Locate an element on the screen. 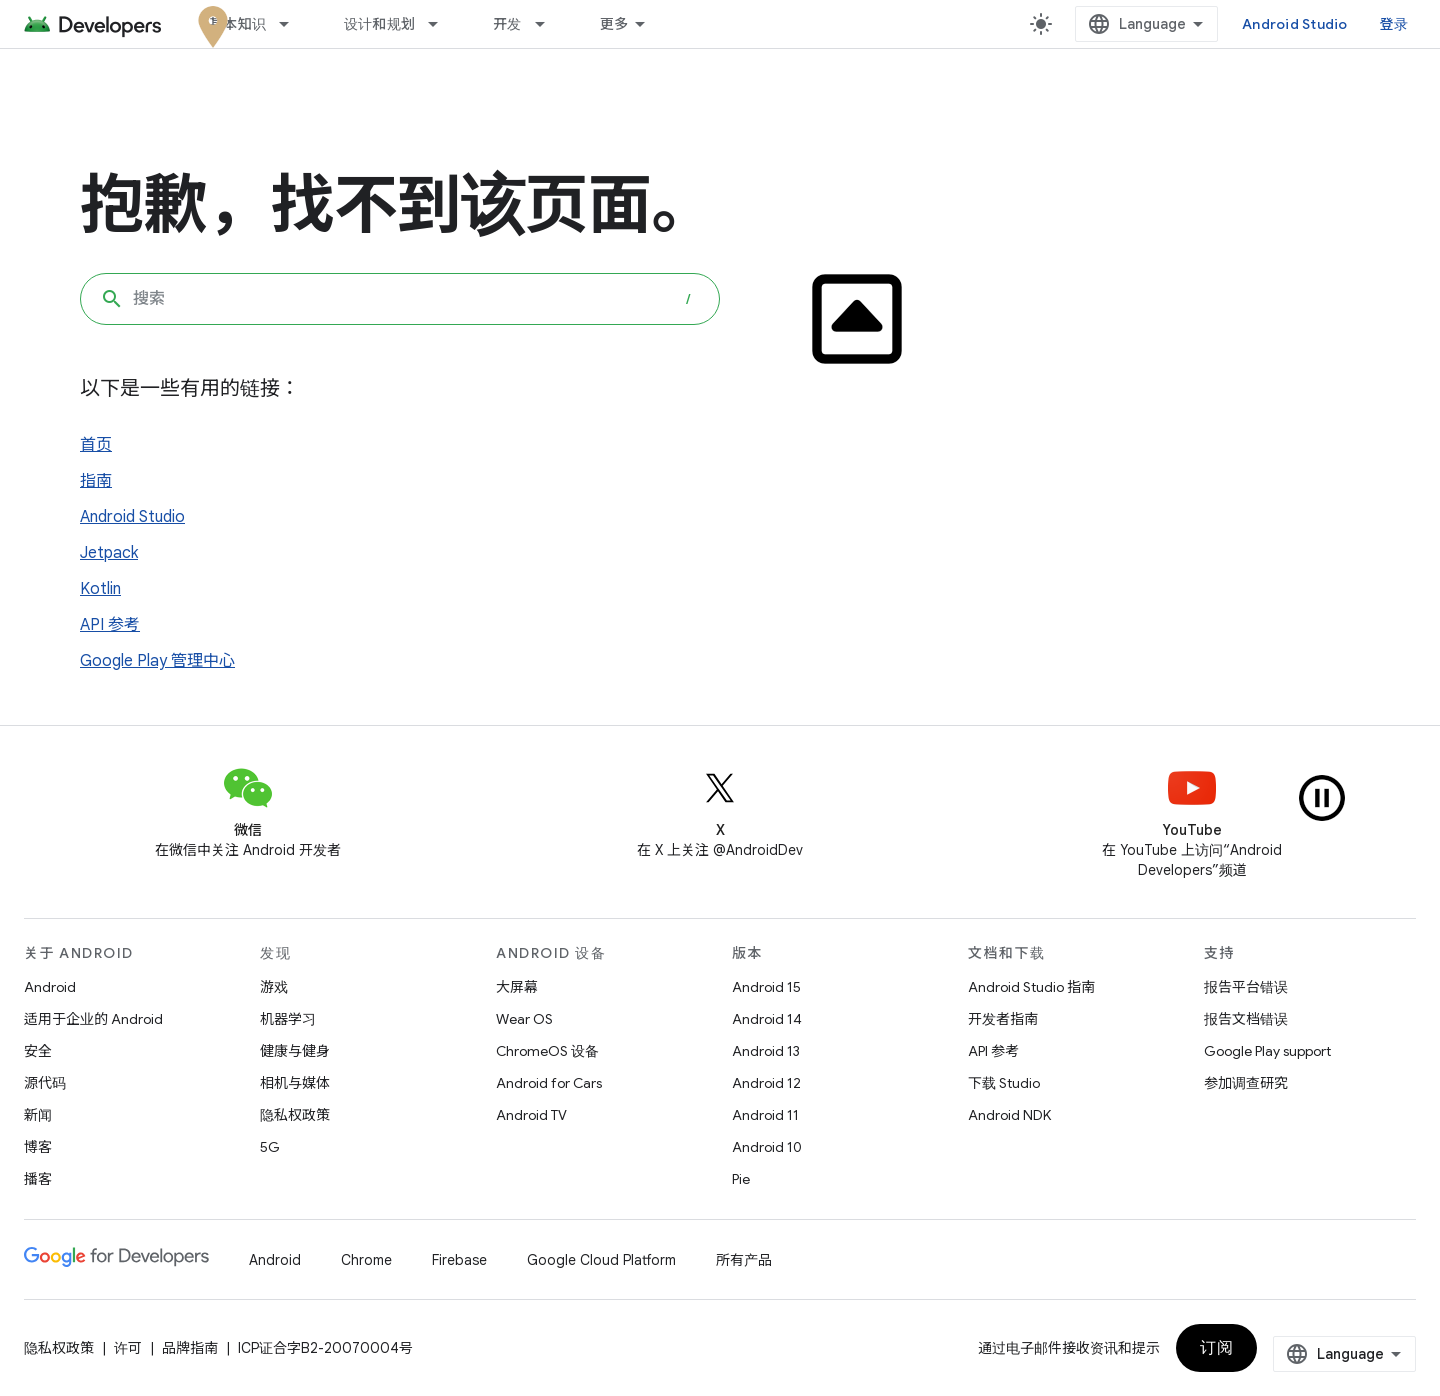 Image resolution: width=1440 pixels, height=1396 pixels. pause media playback is located at coordinates (1322, 798).